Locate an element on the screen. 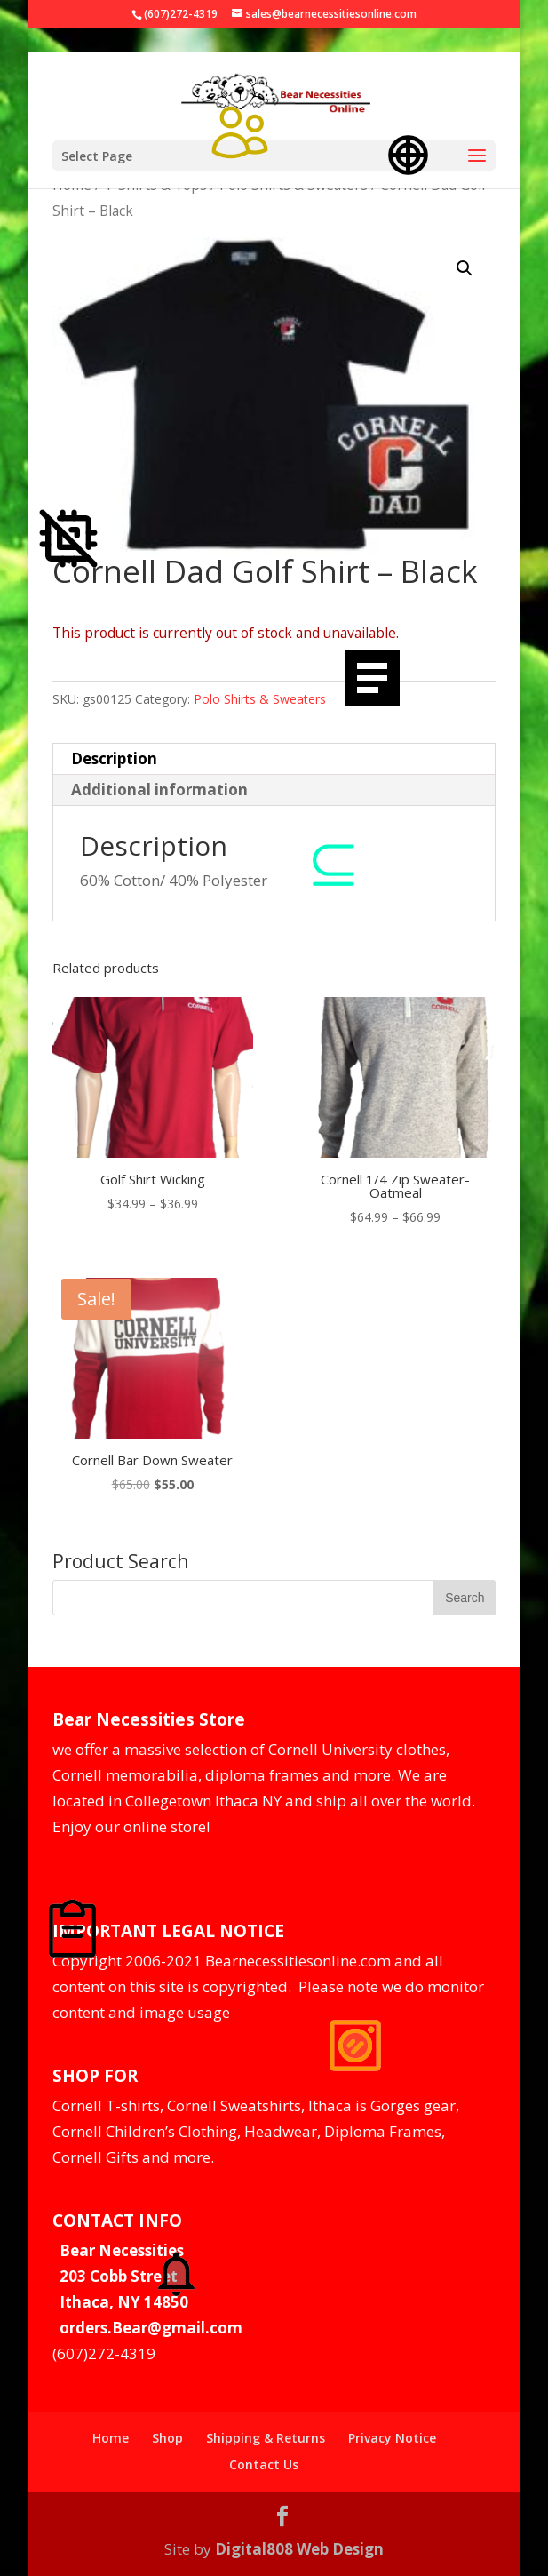 Image resolution: width=548 pixels, height=2576 pixels. indicates a subset relationship in mathematical notation is located at coordinates (334, 864).